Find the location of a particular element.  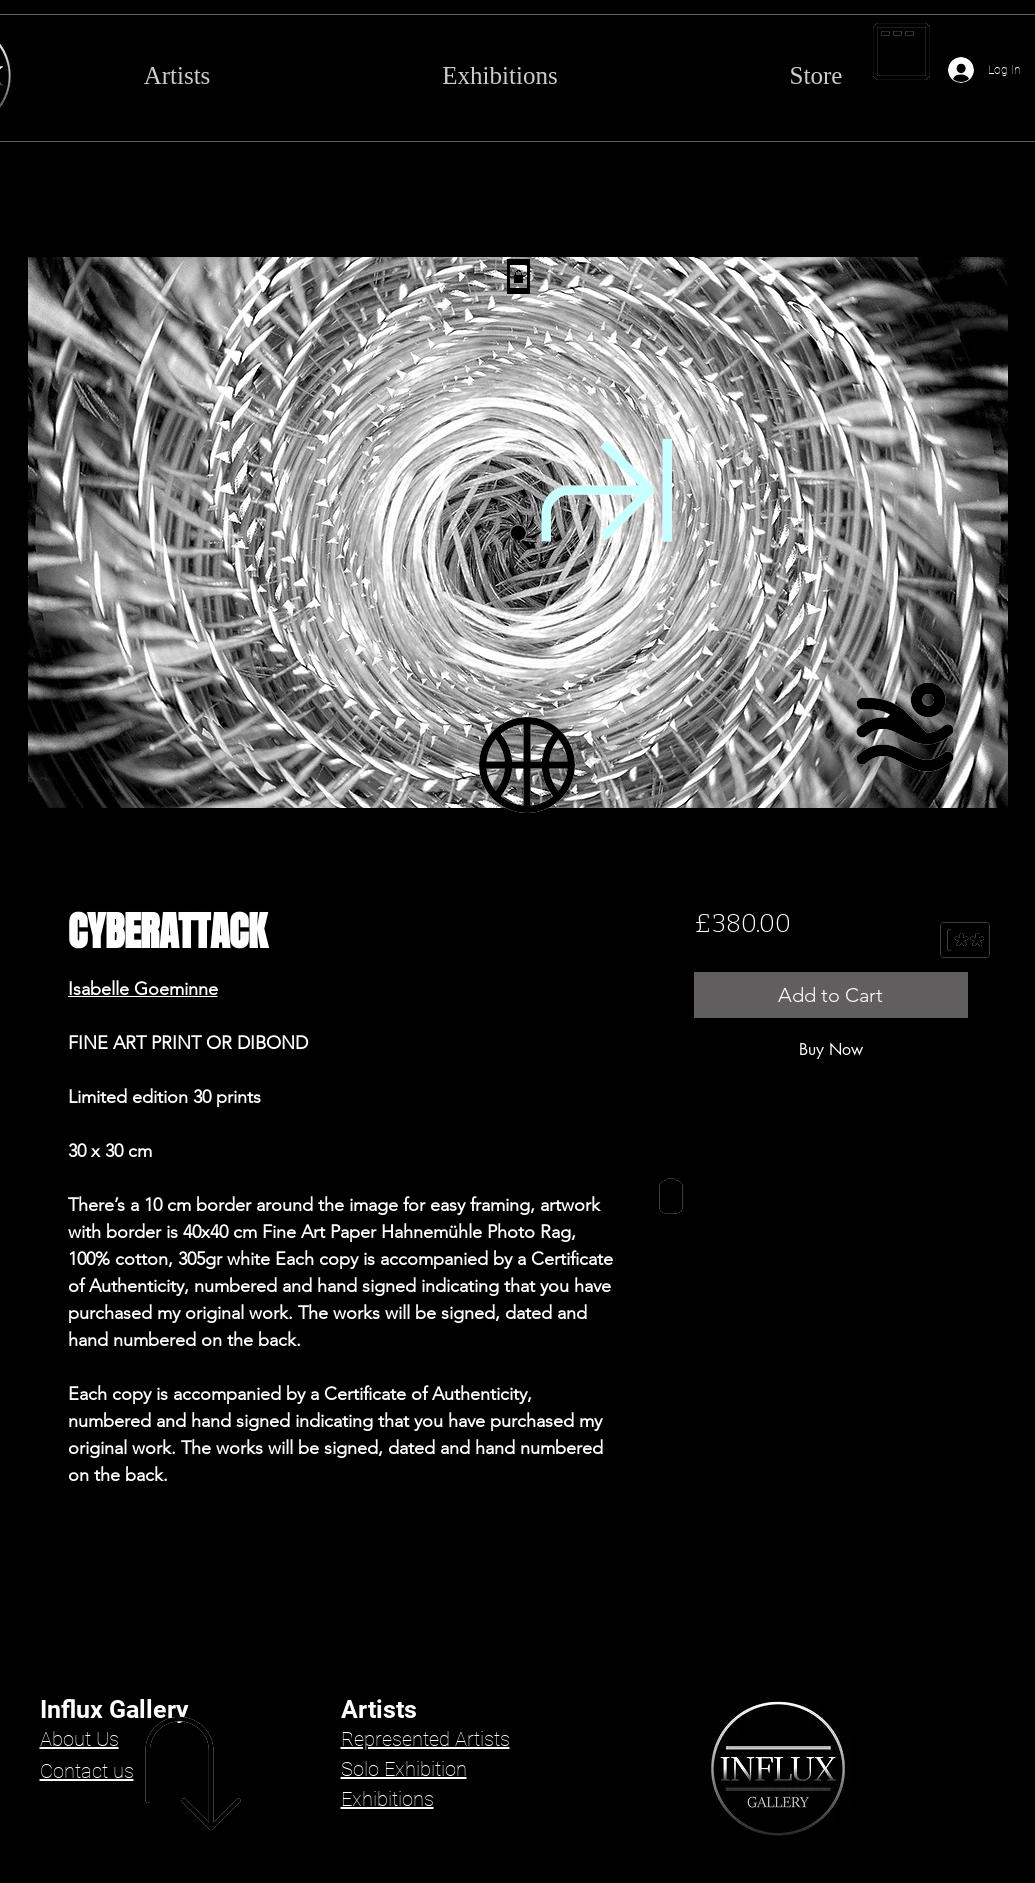

indicates full battery charge status is located at coordinates (671, 1196).